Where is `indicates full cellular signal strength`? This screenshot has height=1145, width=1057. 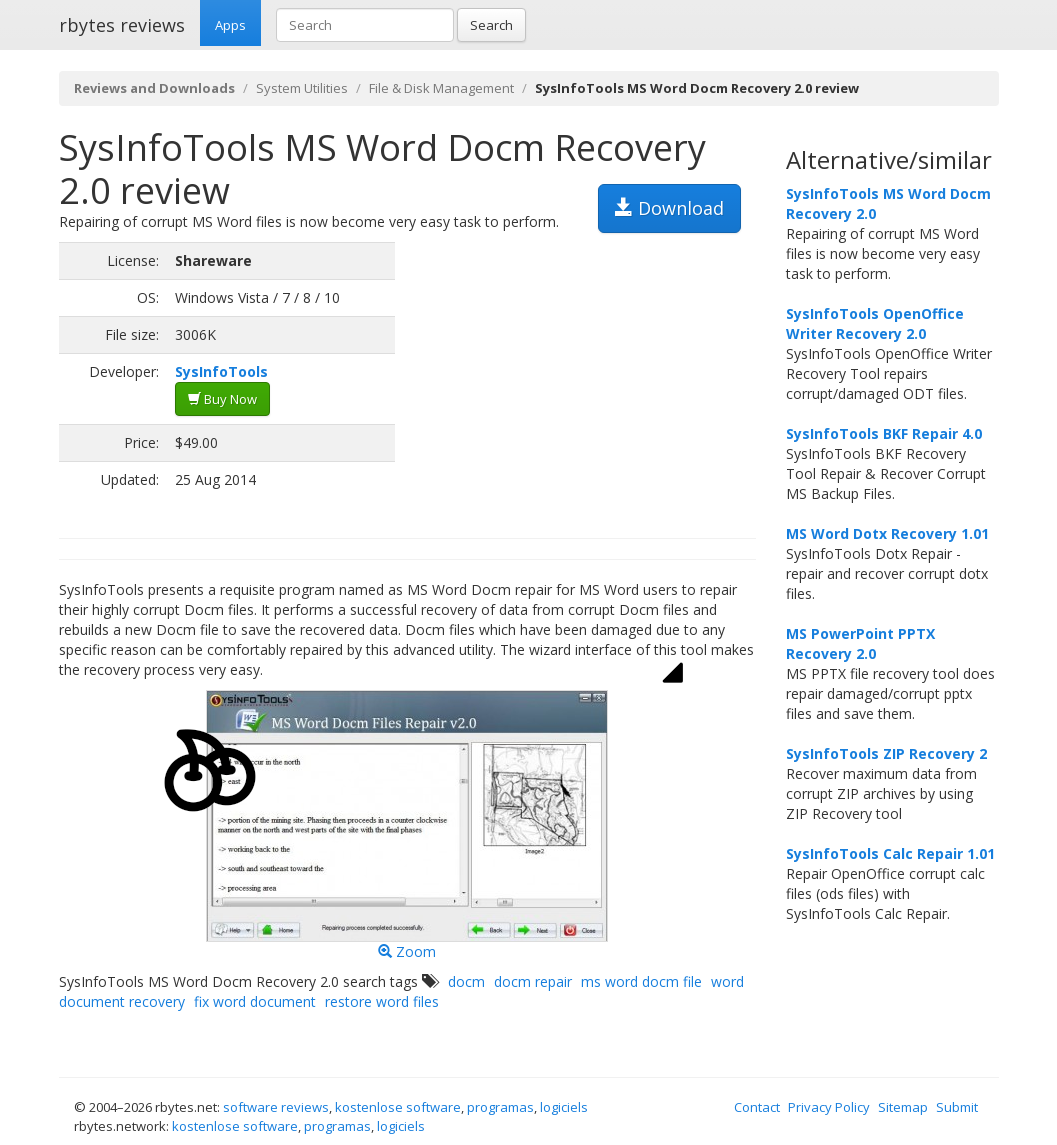 indicates full cellular signal strength is located at coordinates (674, 673).